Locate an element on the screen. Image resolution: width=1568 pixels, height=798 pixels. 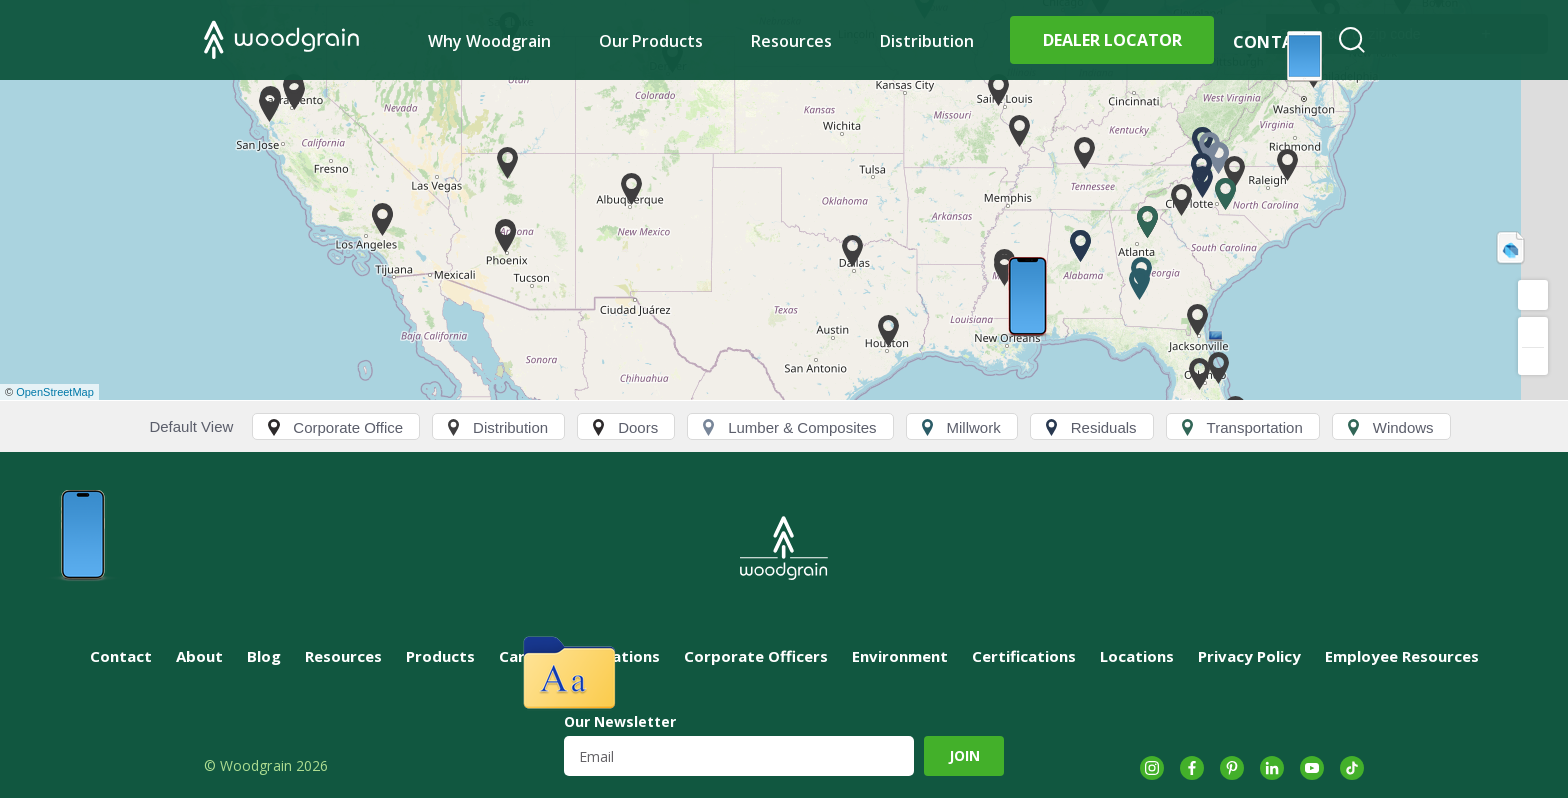
iPhone 12 mini device icon is located at coordinates (1027, 297).